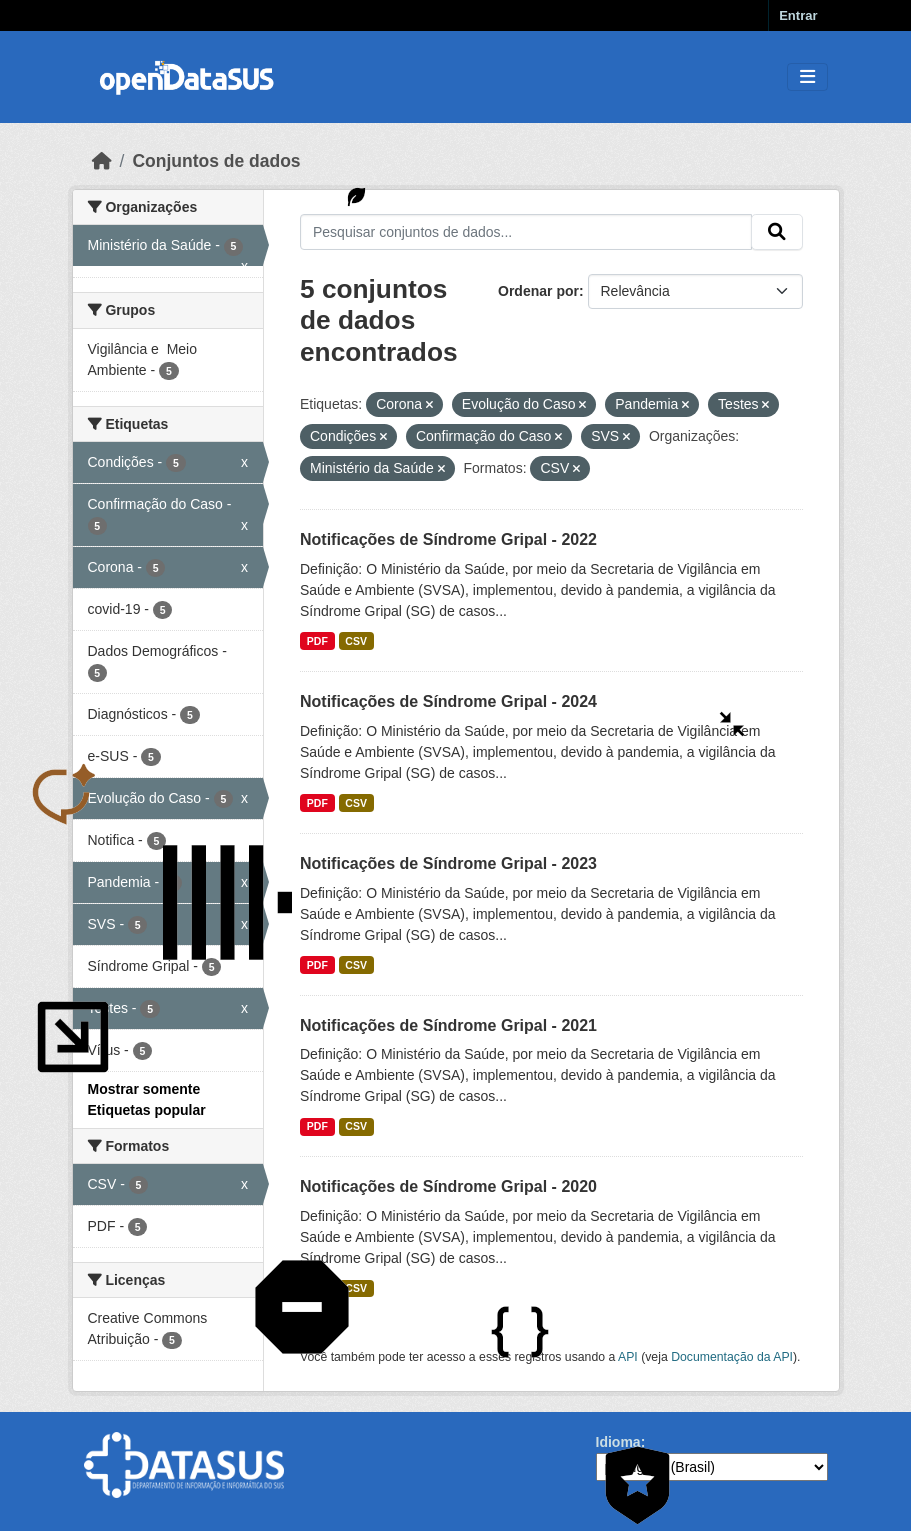 The width and height of the screenshot is (911, 1531). What do you see at coordinates (302, 1307) in the screenshot?
I see `indicates spam or blocked content` at bounding box center [302, 1307].